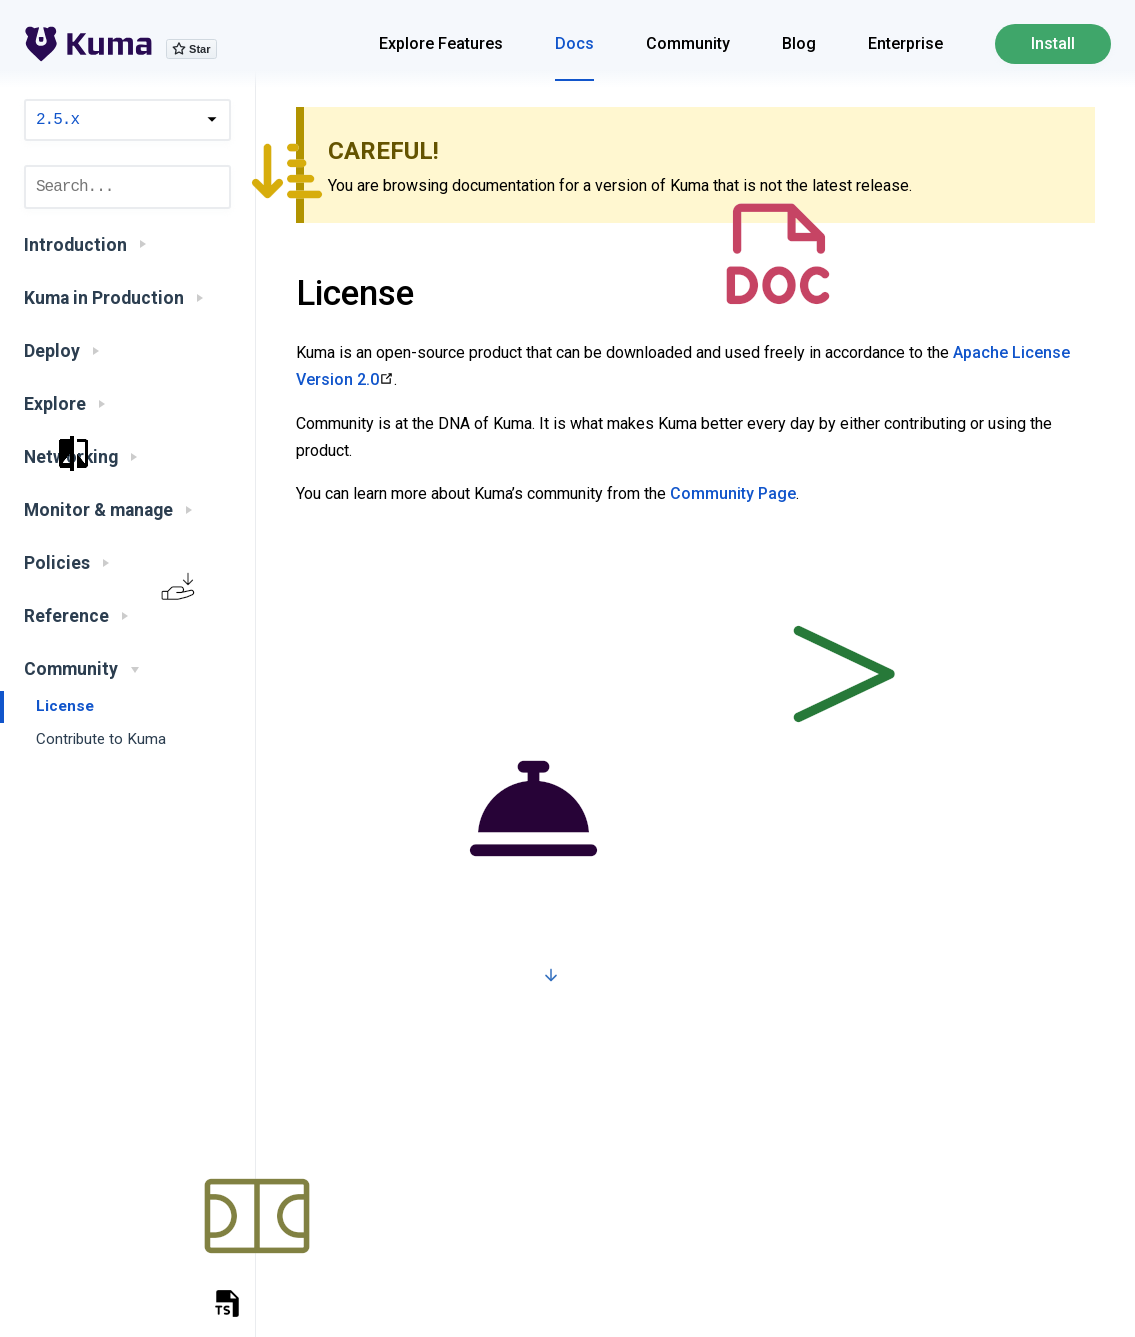  What do you see at coordinates (551, 975) in the screenshot?
I see `scroll down or view more content` at bounding box center [551, 975].